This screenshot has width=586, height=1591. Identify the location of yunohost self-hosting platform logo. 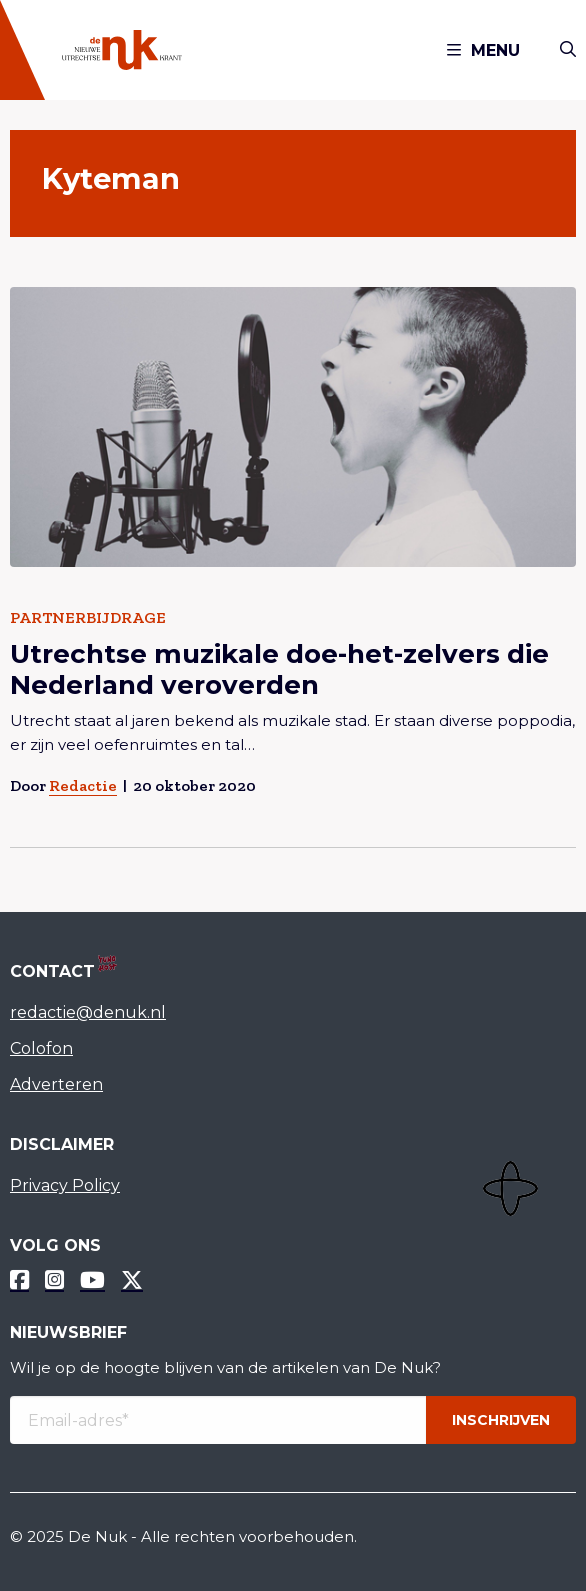
(107, 963).